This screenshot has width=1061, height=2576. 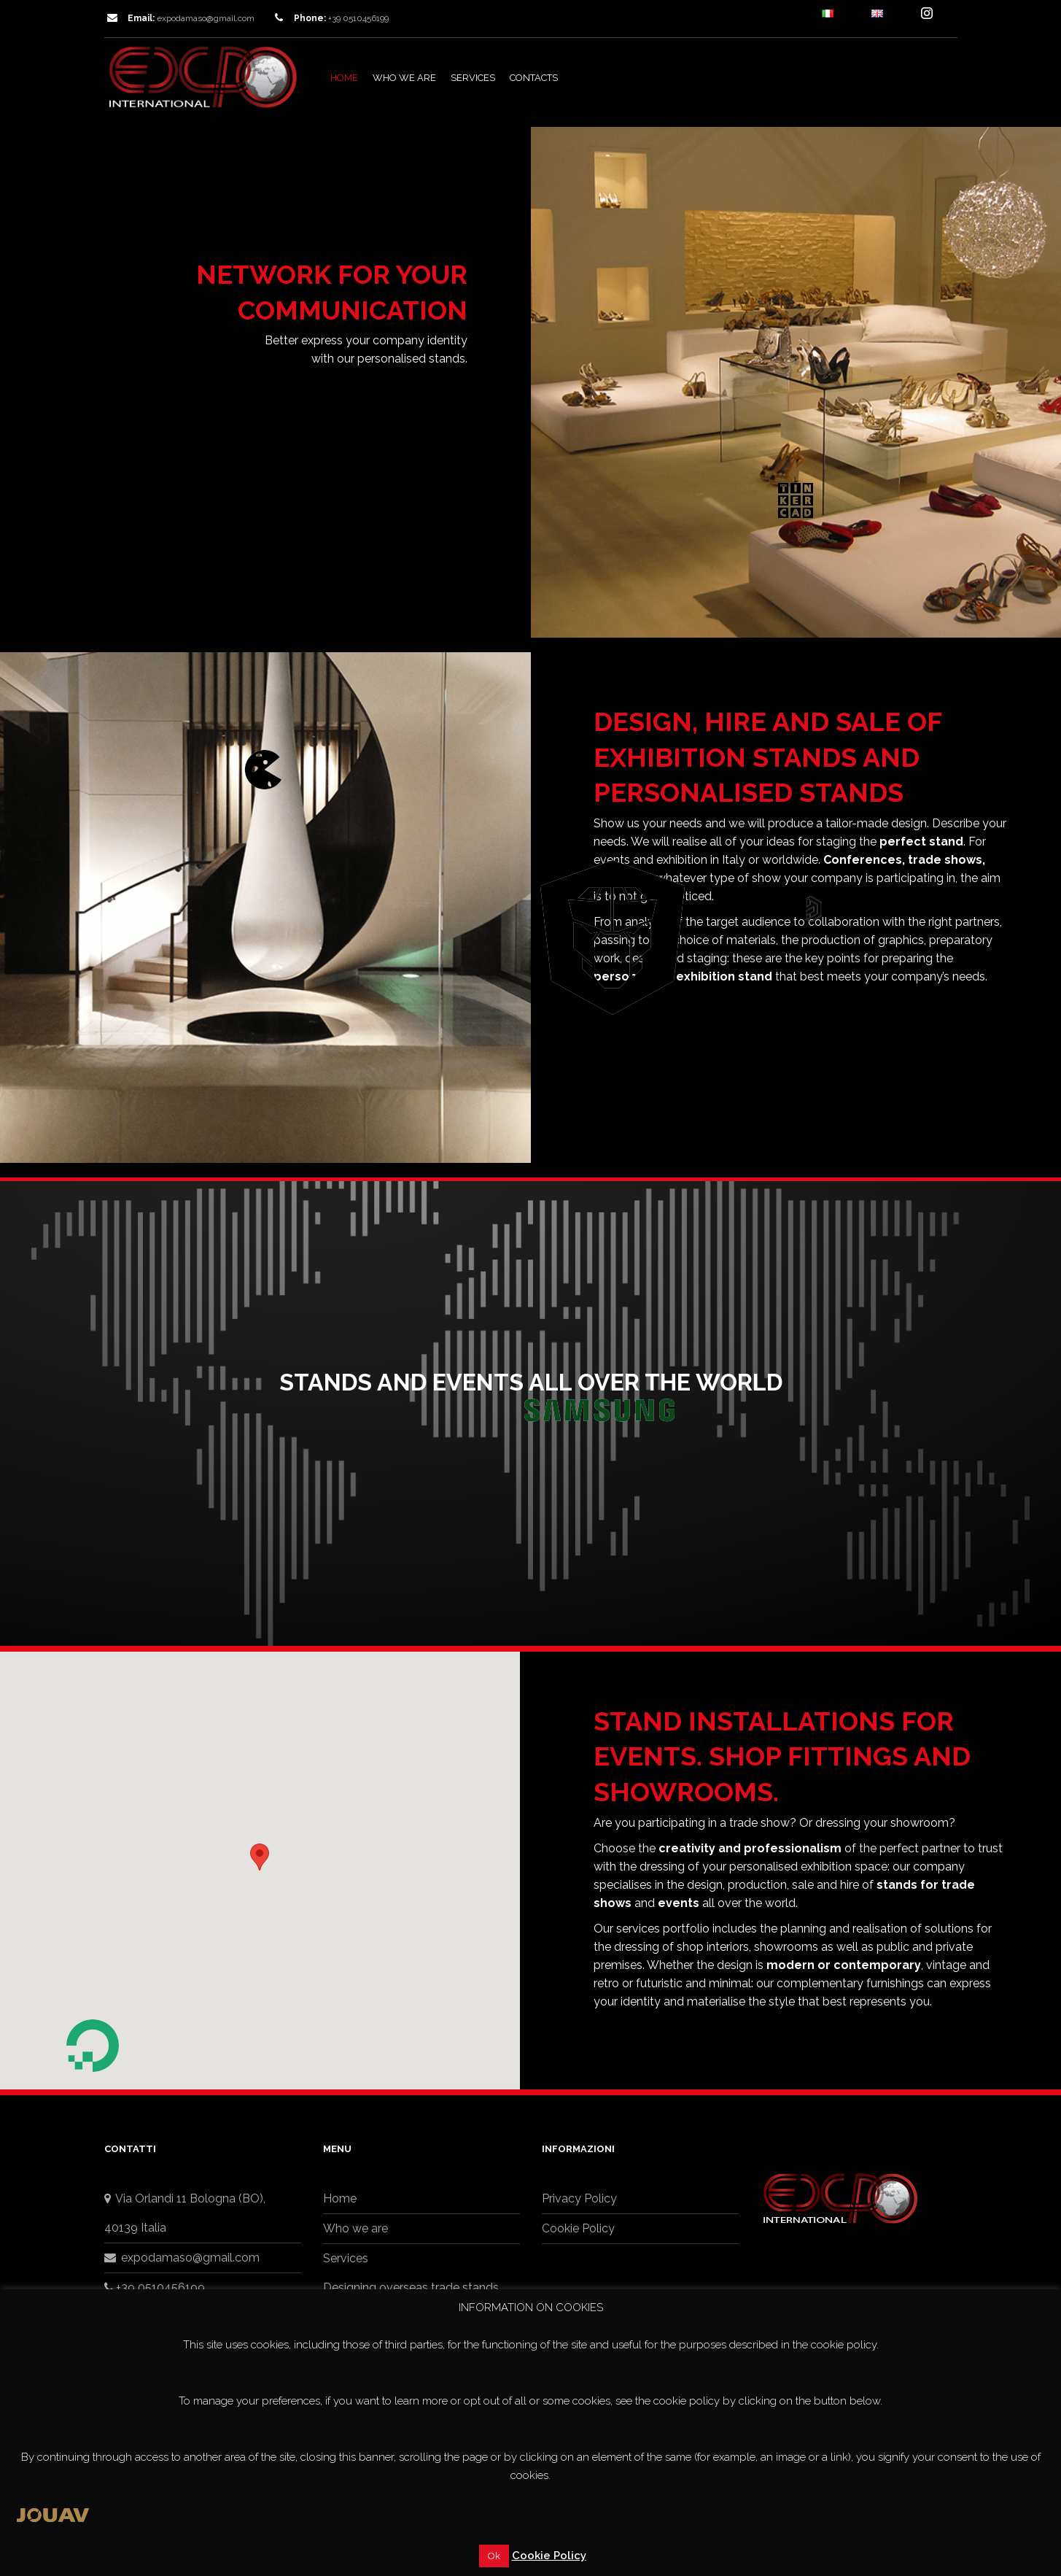 I want to click on Samsung brand logo, so click(x=599, y=1410).